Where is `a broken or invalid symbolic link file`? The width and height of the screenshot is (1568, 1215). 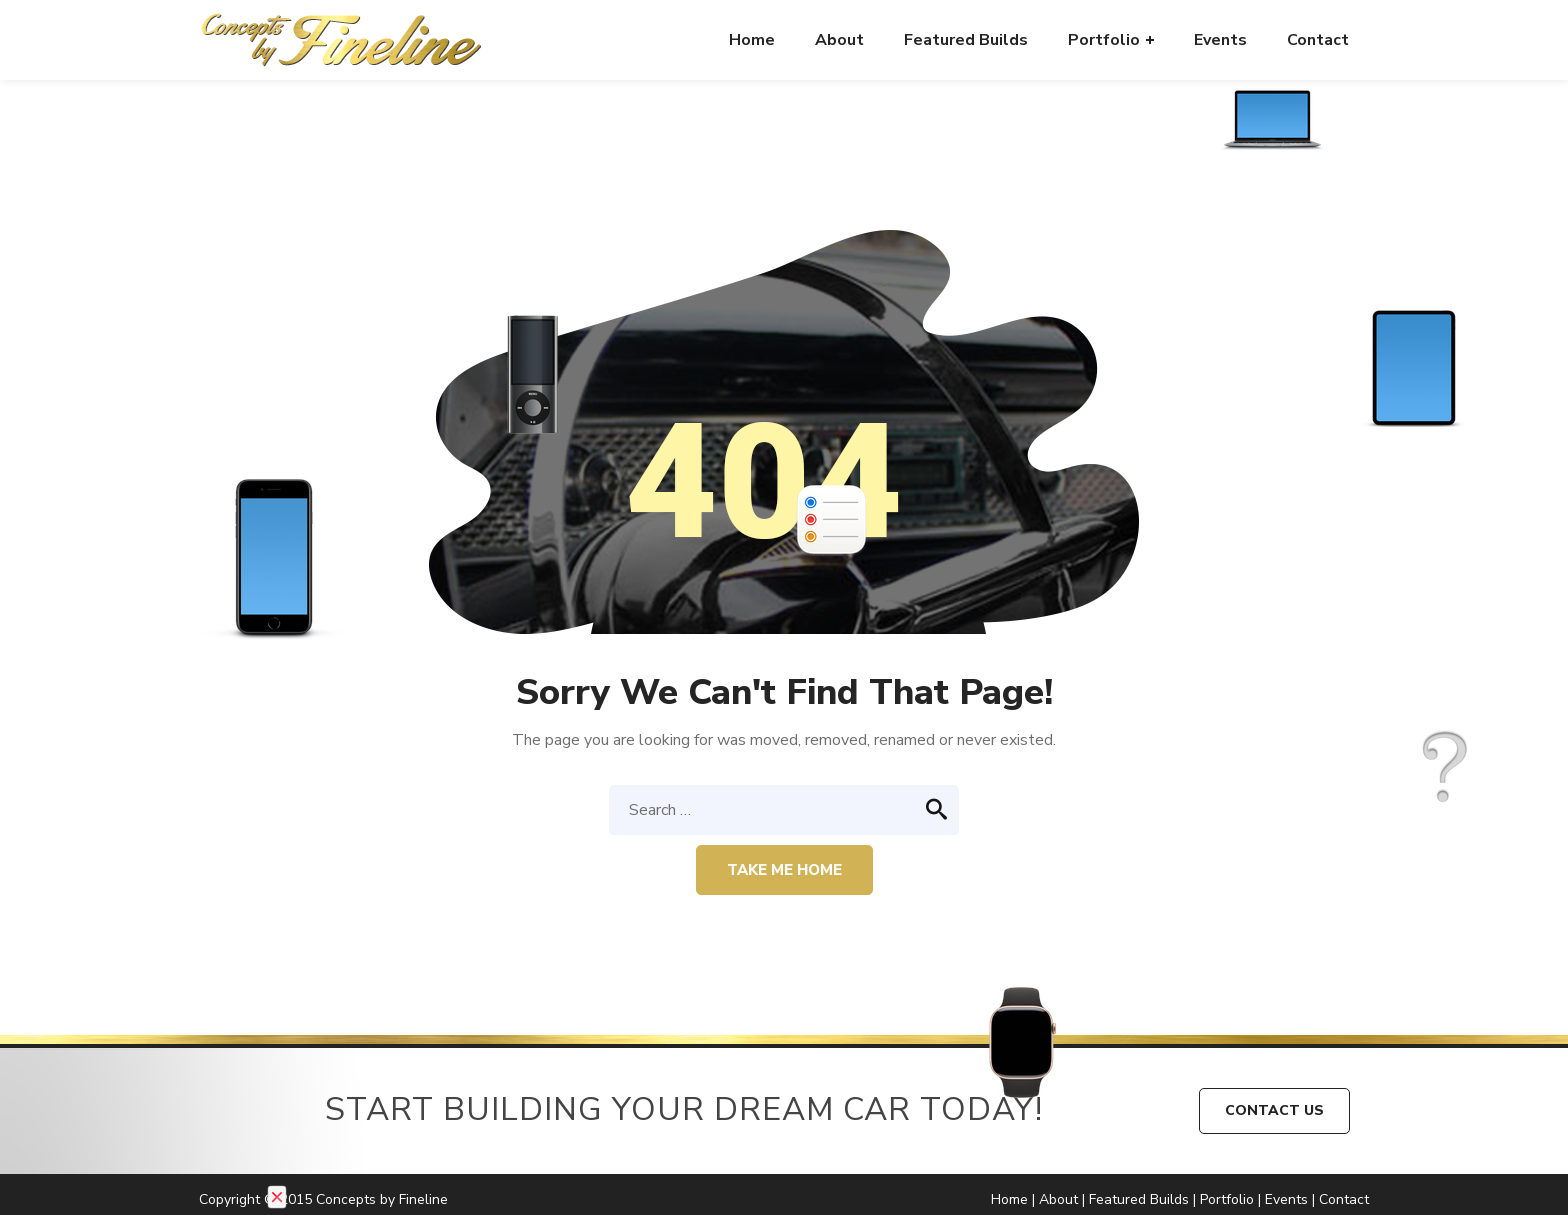 a broken or invalid symbolic link file is located at coordinates (277, 1197).